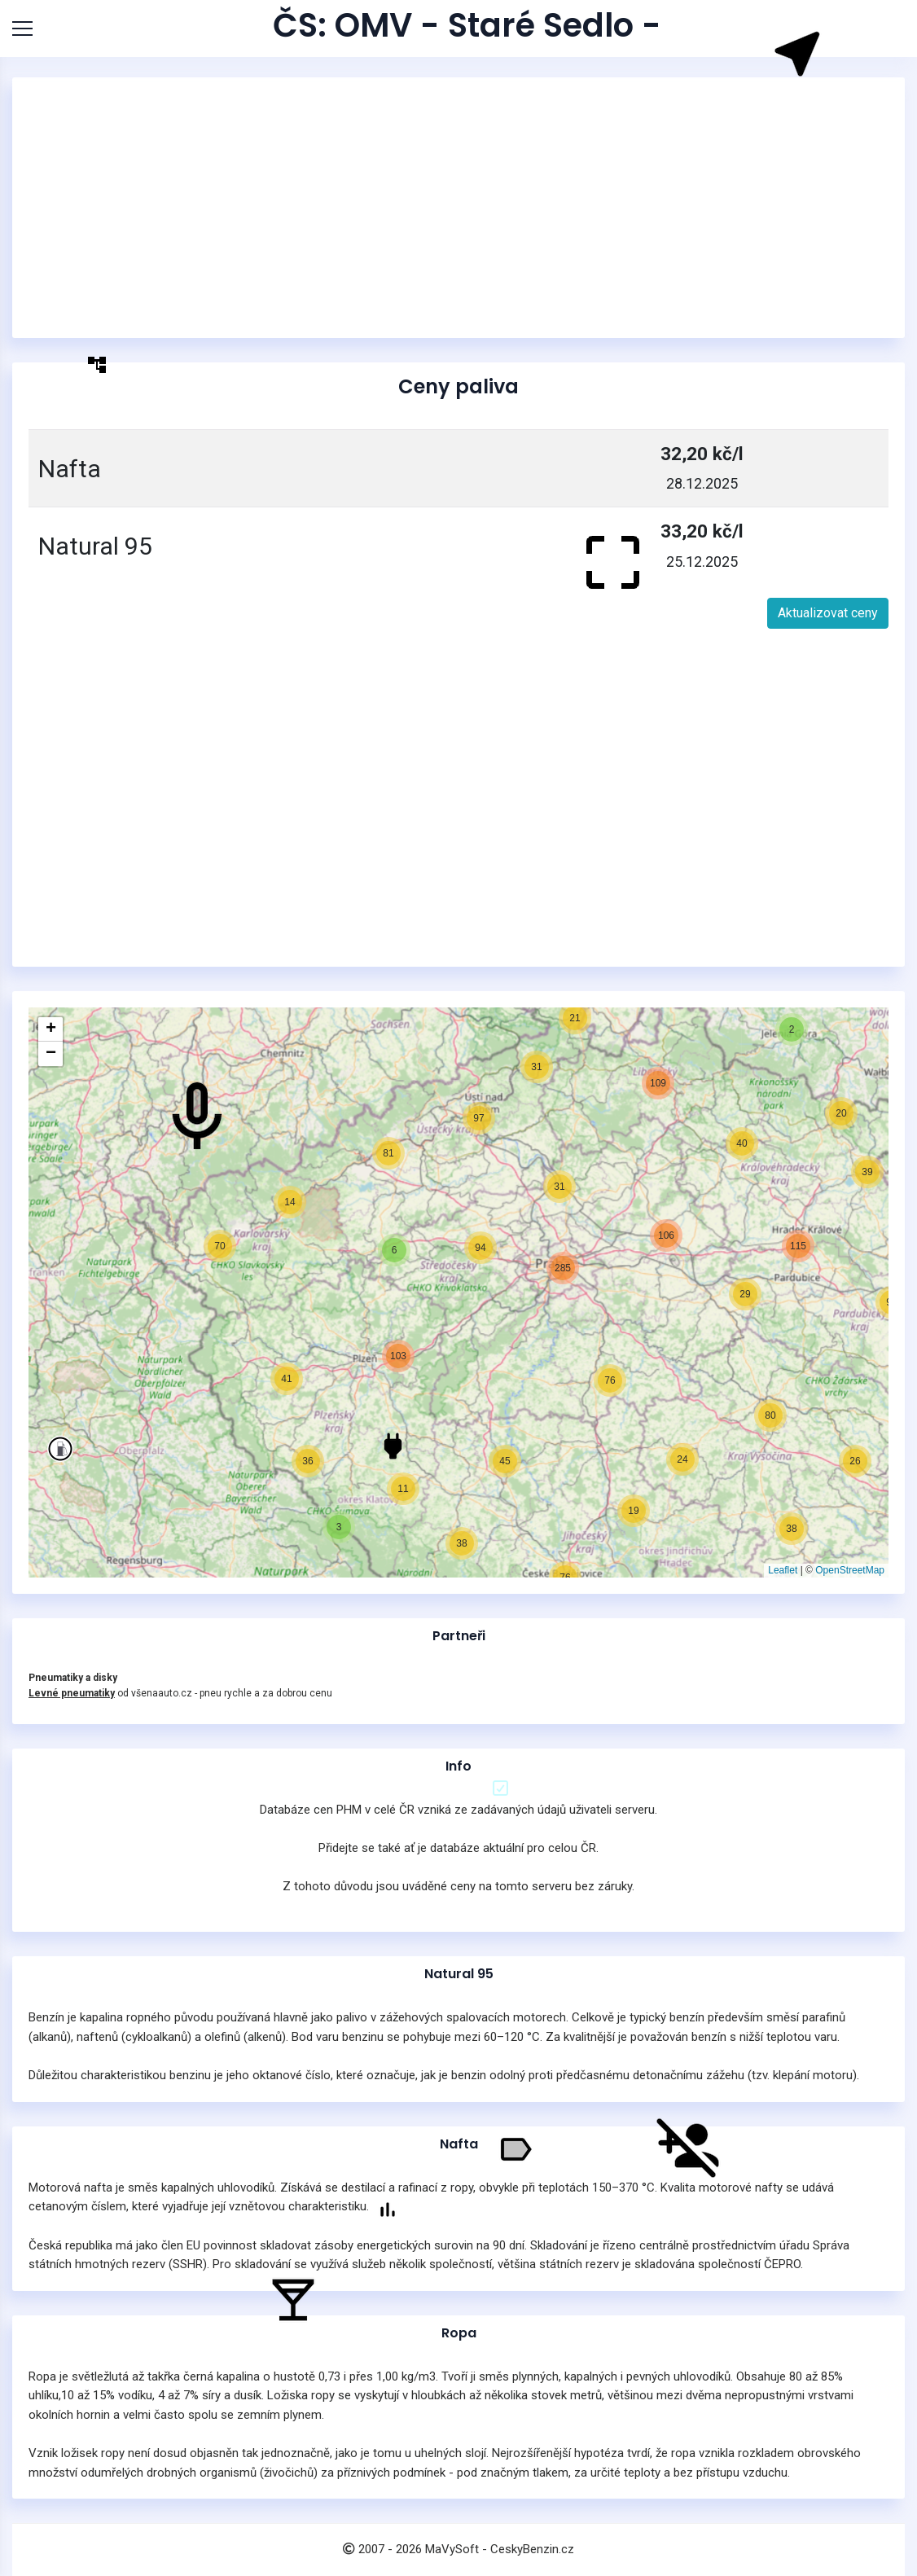  Describe the element at coordinates (388, 2210) in the screenshot. I see `view analytics or statistics` at that location.